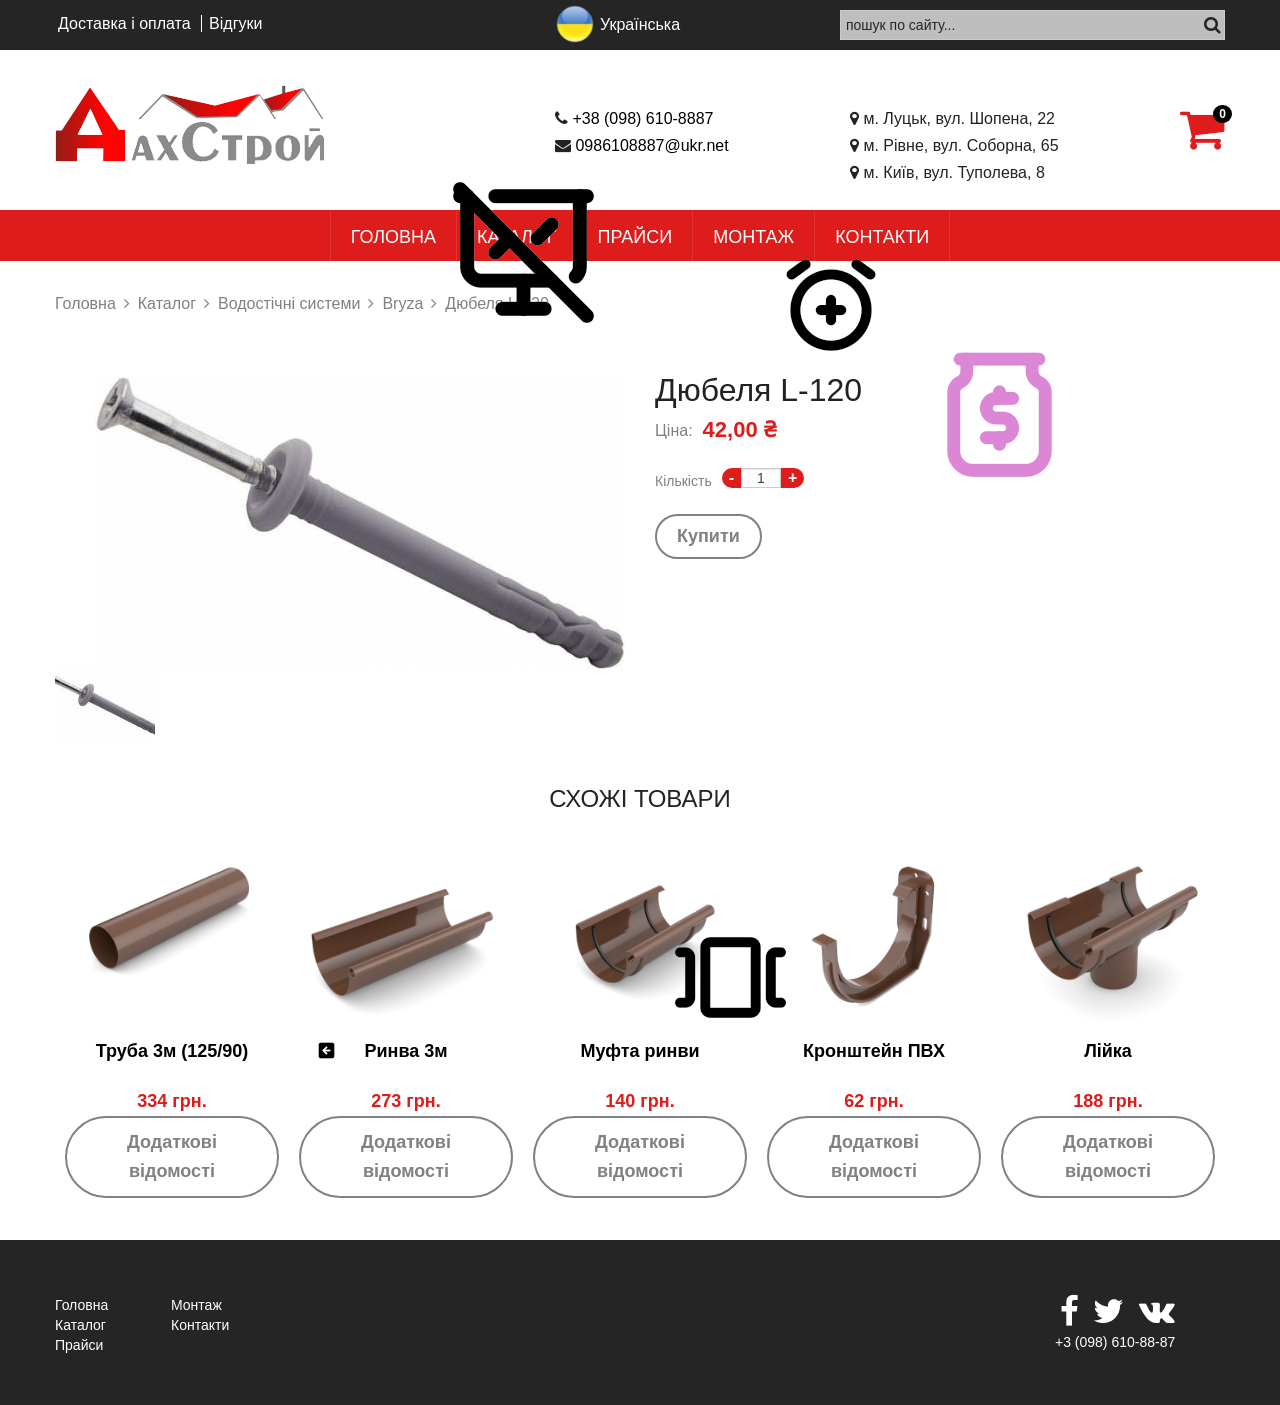 The width and height of the screenshot is (1280, 1405). Describe the element at coordinates (999, 411) in the screenshot. I see `leave a tip or donation` at that location.